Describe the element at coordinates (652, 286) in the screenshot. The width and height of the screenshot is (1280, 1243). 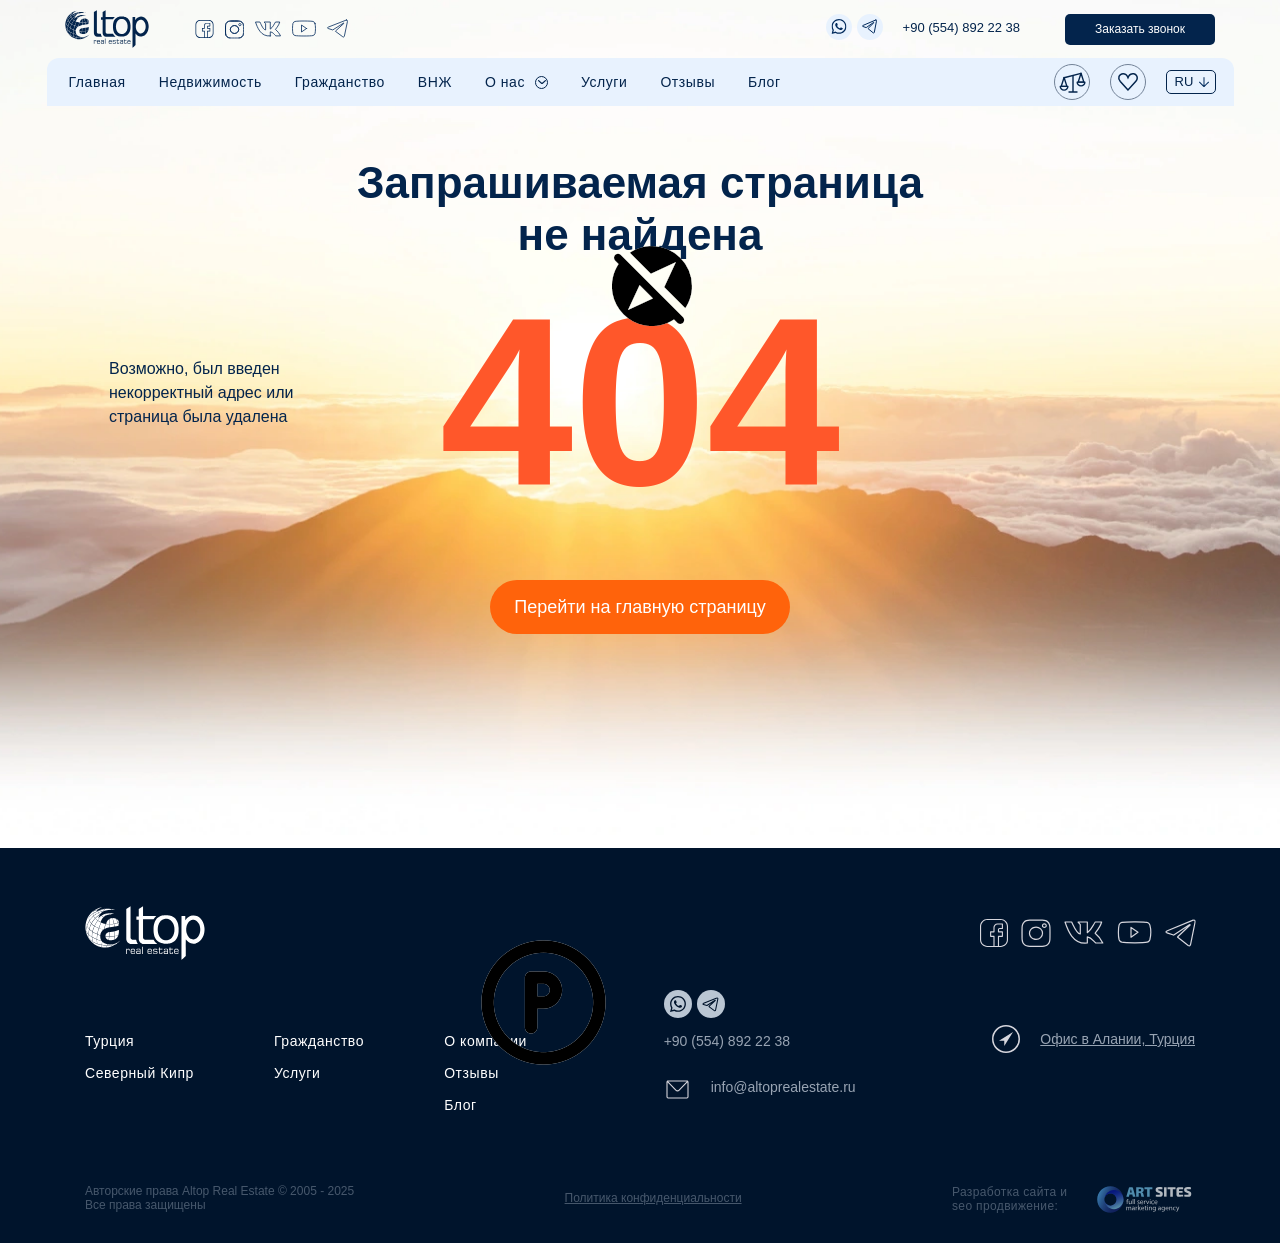
I see `disable compass or navigation features` at that location.